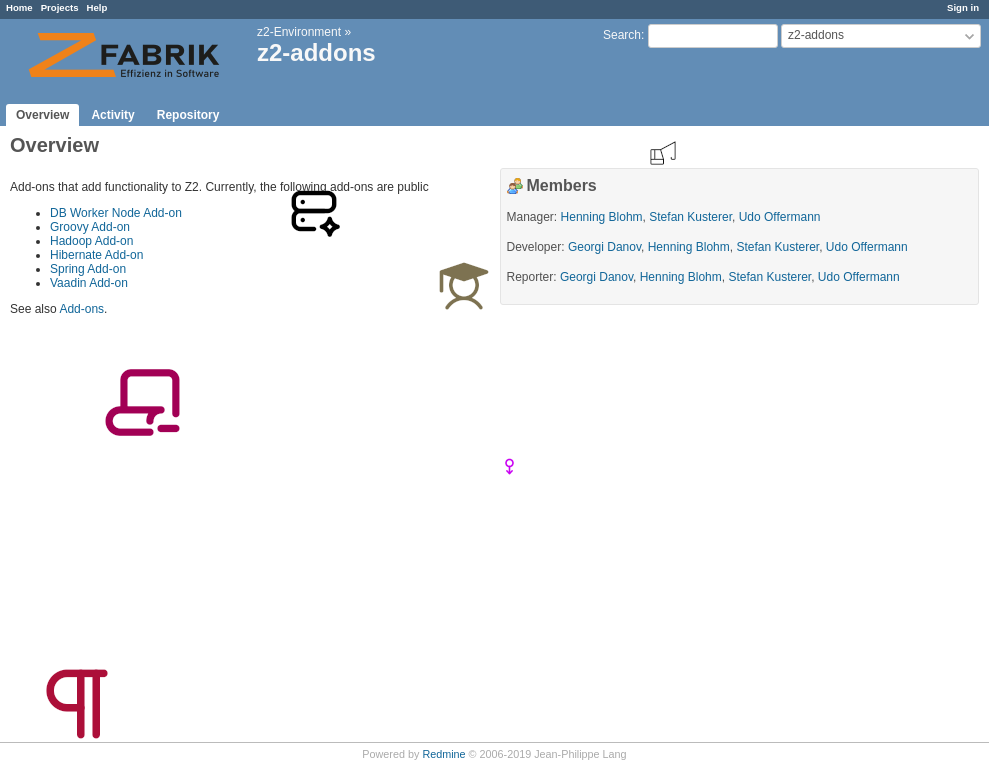 The height and width of the screenshot is (765, 989). What do you see at coordinates (314, 211) in the screenshot?
I see `access AI-powered server features` at bounding box center [314, 211].